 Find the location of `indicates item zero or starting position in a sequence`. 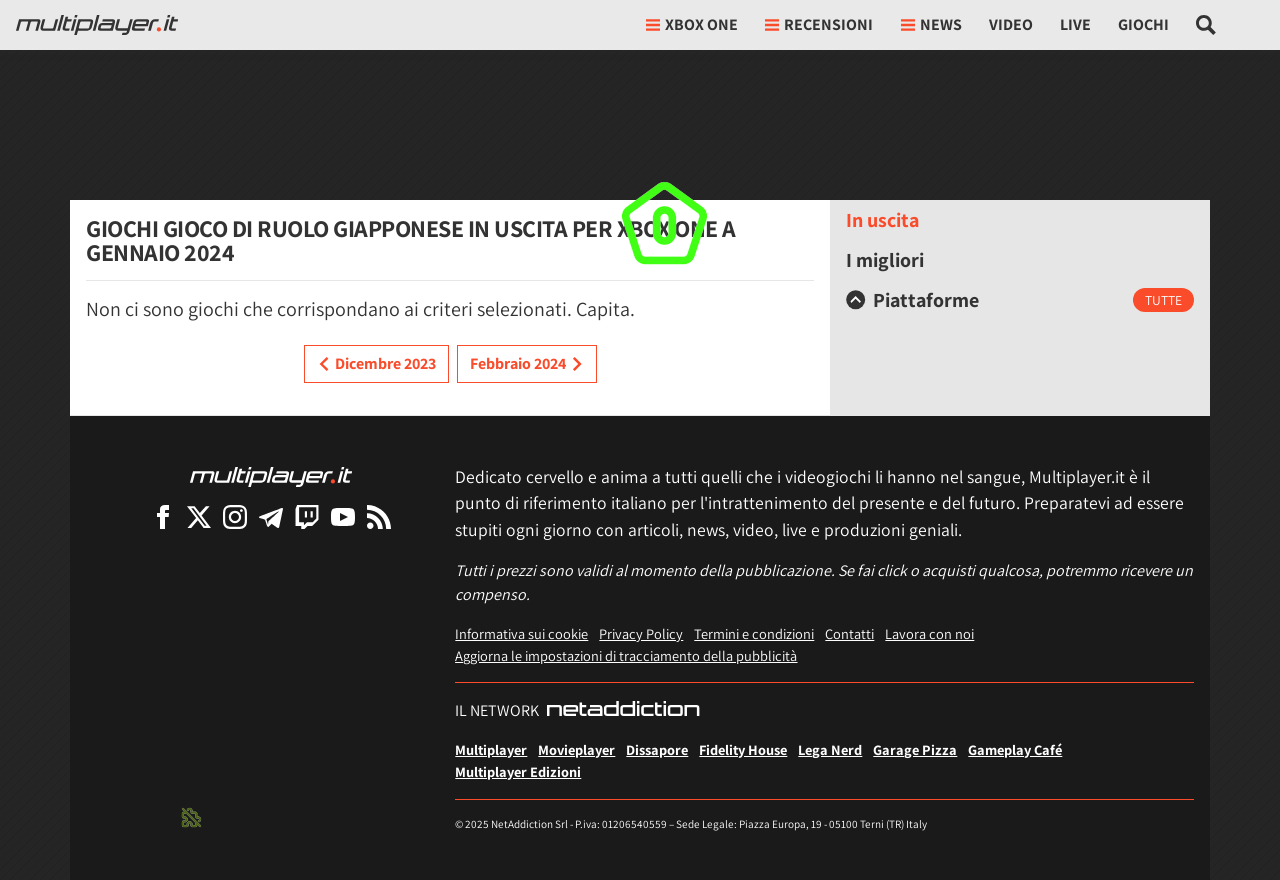

indicates item zero or starting position in a sequence is located at coordinates (664, 225).